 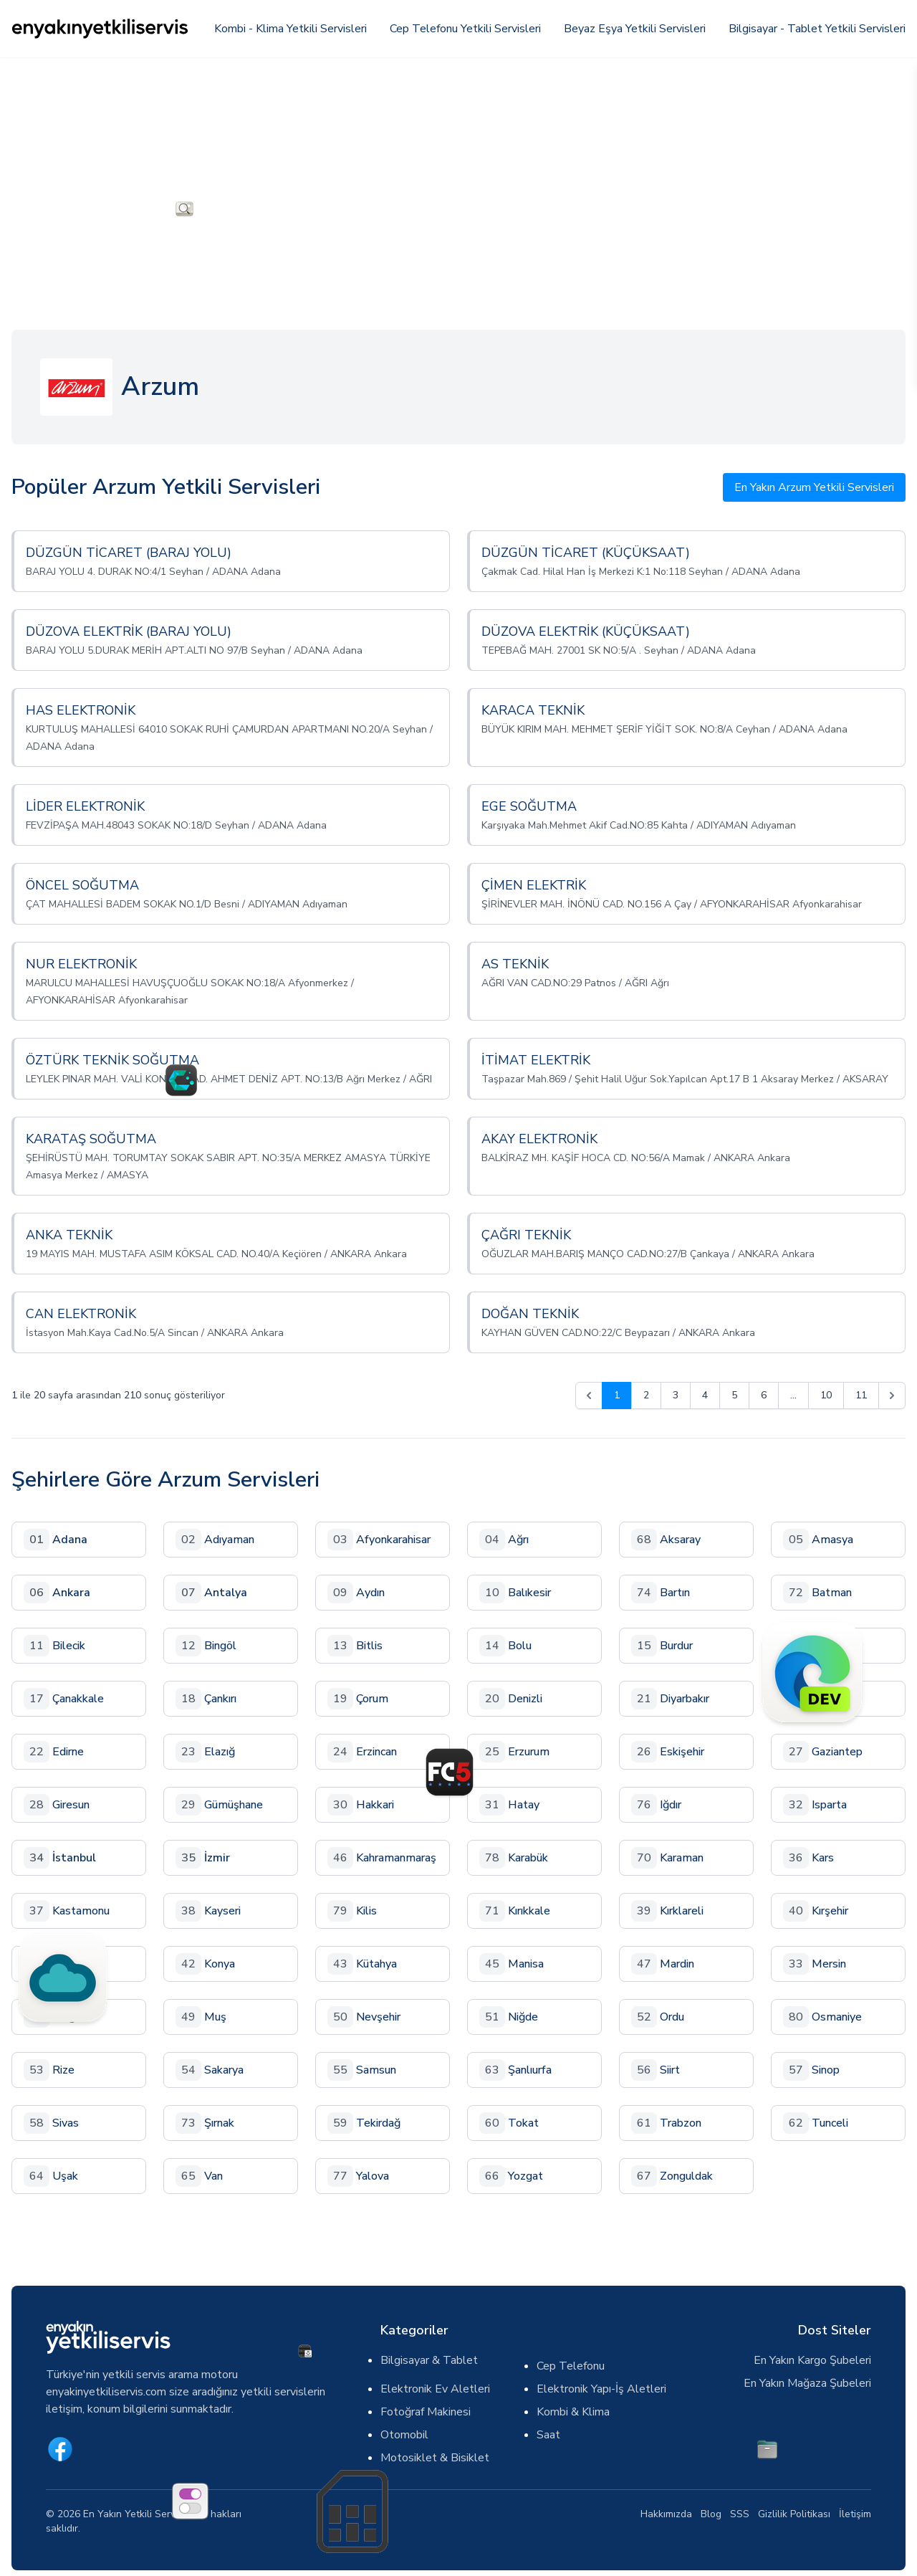 I want to click on open the file manager application, so click(x=767, y=2449).